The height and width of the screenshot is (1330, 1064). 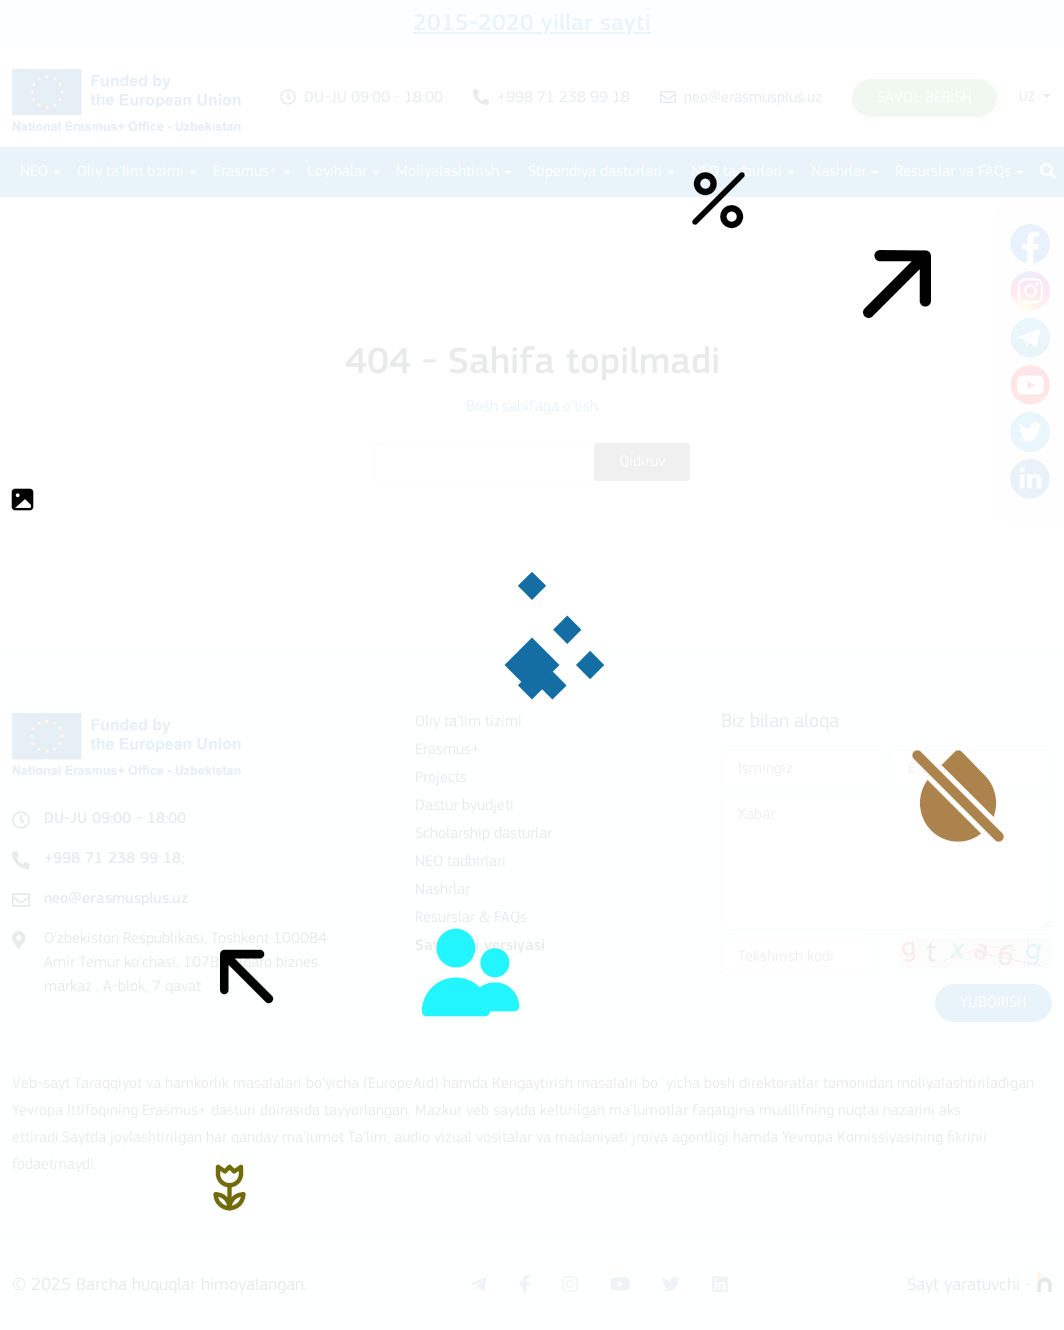 I want to click on view image or photo, so click(x=22, y=499).